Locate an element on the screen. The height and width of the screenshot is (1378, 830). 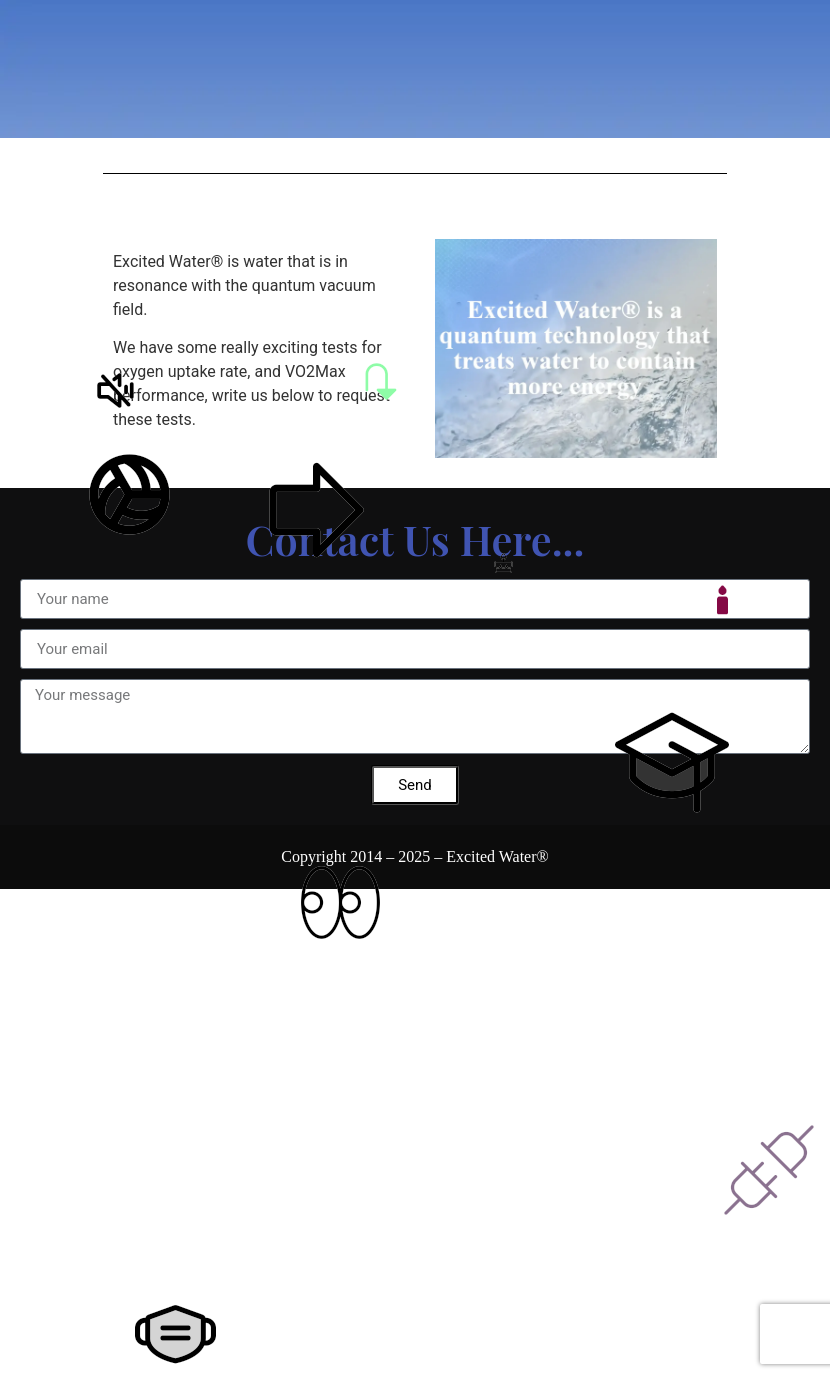
access candle or ambient lighting mode is located at coordinates (722, 600).